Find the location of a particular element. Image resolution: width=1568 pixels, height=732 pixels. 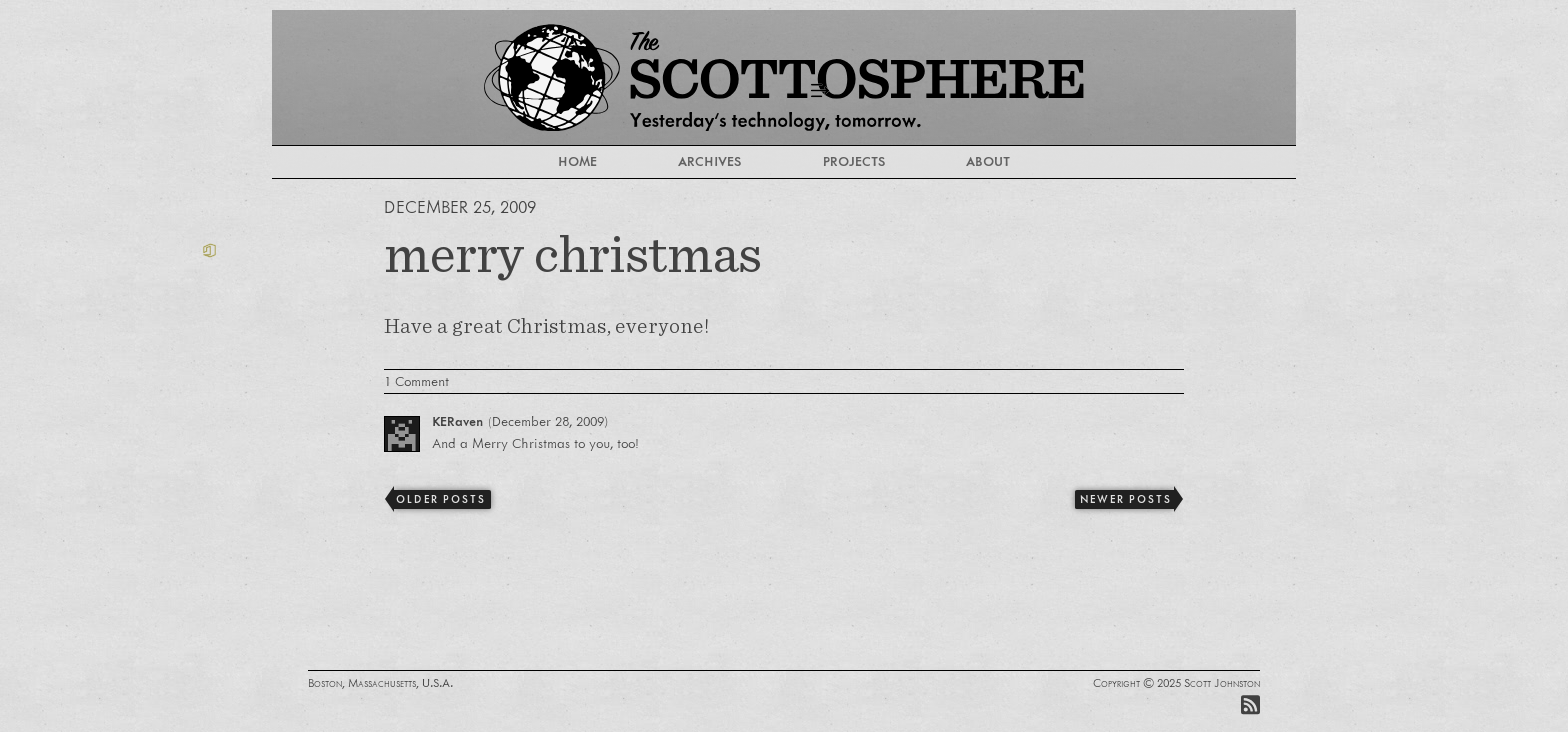

open Microsoft Office suite is located at coordinates (209, 250).